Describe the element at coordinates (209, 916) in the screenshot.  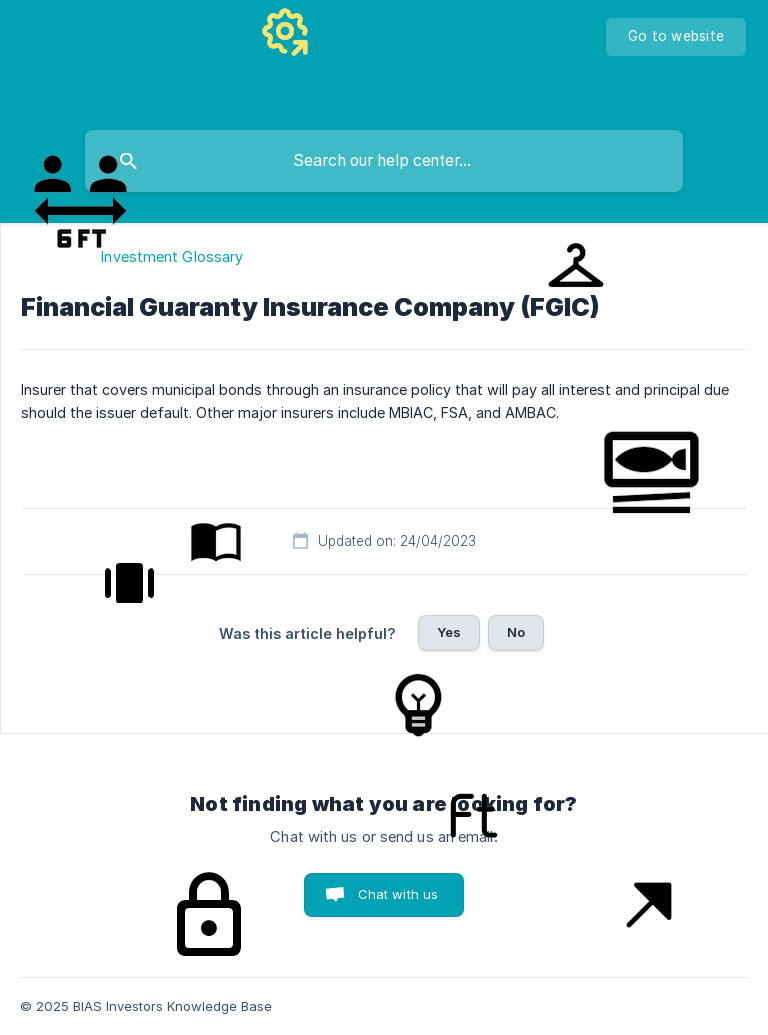
I see `indicates a locked or secured item` at that location.